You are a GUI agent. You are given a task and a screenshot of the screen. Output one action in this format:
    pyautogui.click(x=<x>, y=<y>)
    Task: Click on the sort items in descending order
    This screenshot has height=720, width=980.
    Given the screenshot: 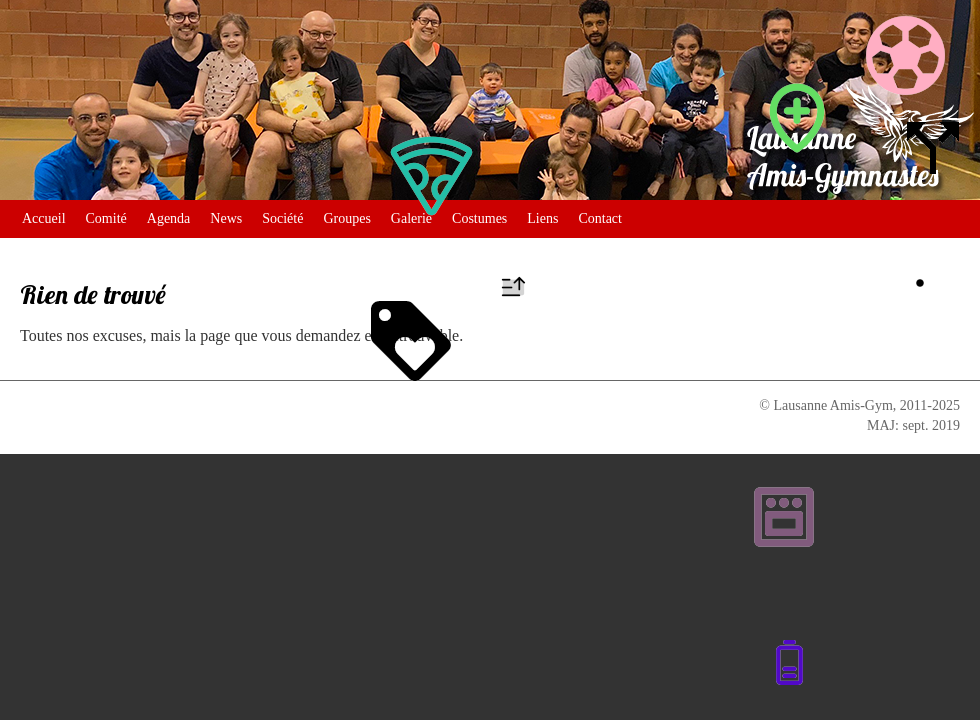 What is the action you would take?
    pyautogui.click(x=512, y=287)
    